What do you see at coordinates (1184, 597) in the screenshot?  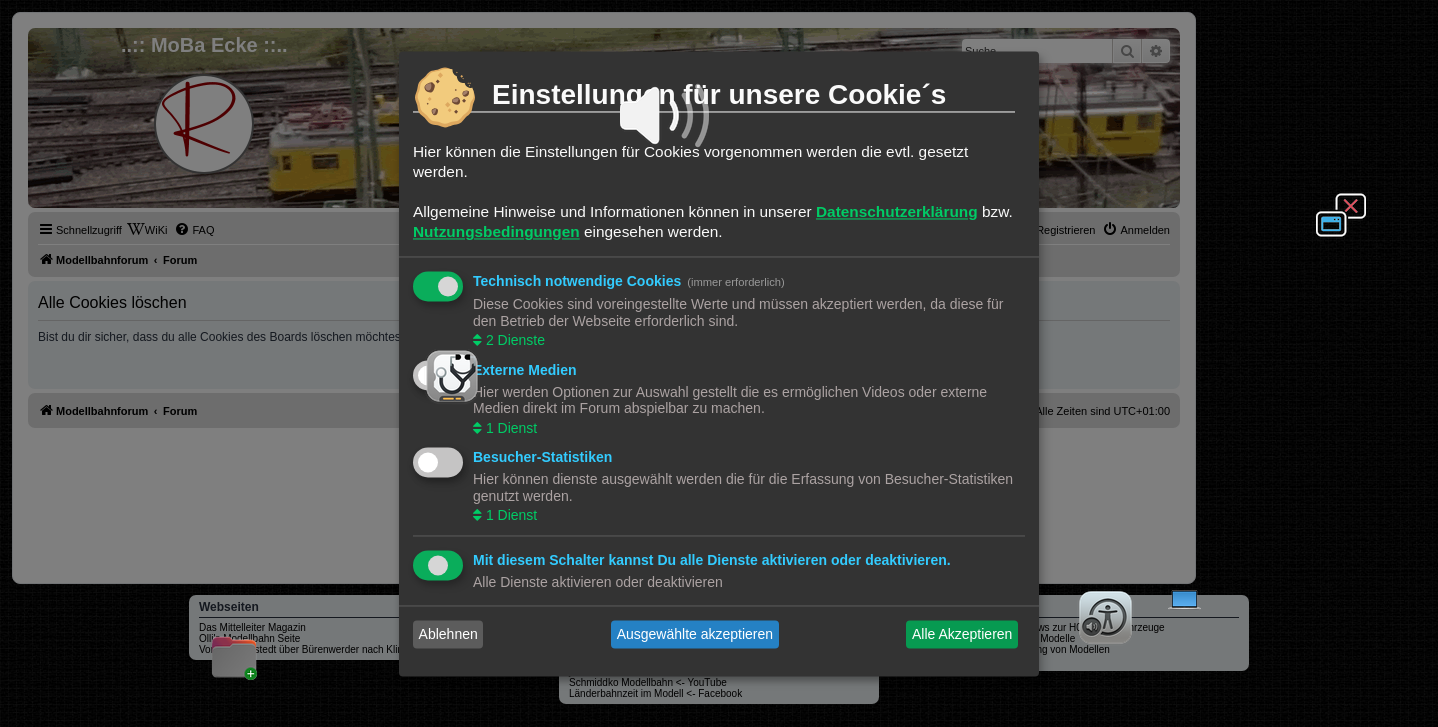 I see `represents this macbook pro in system settings` at bounding box center [1184, 597].